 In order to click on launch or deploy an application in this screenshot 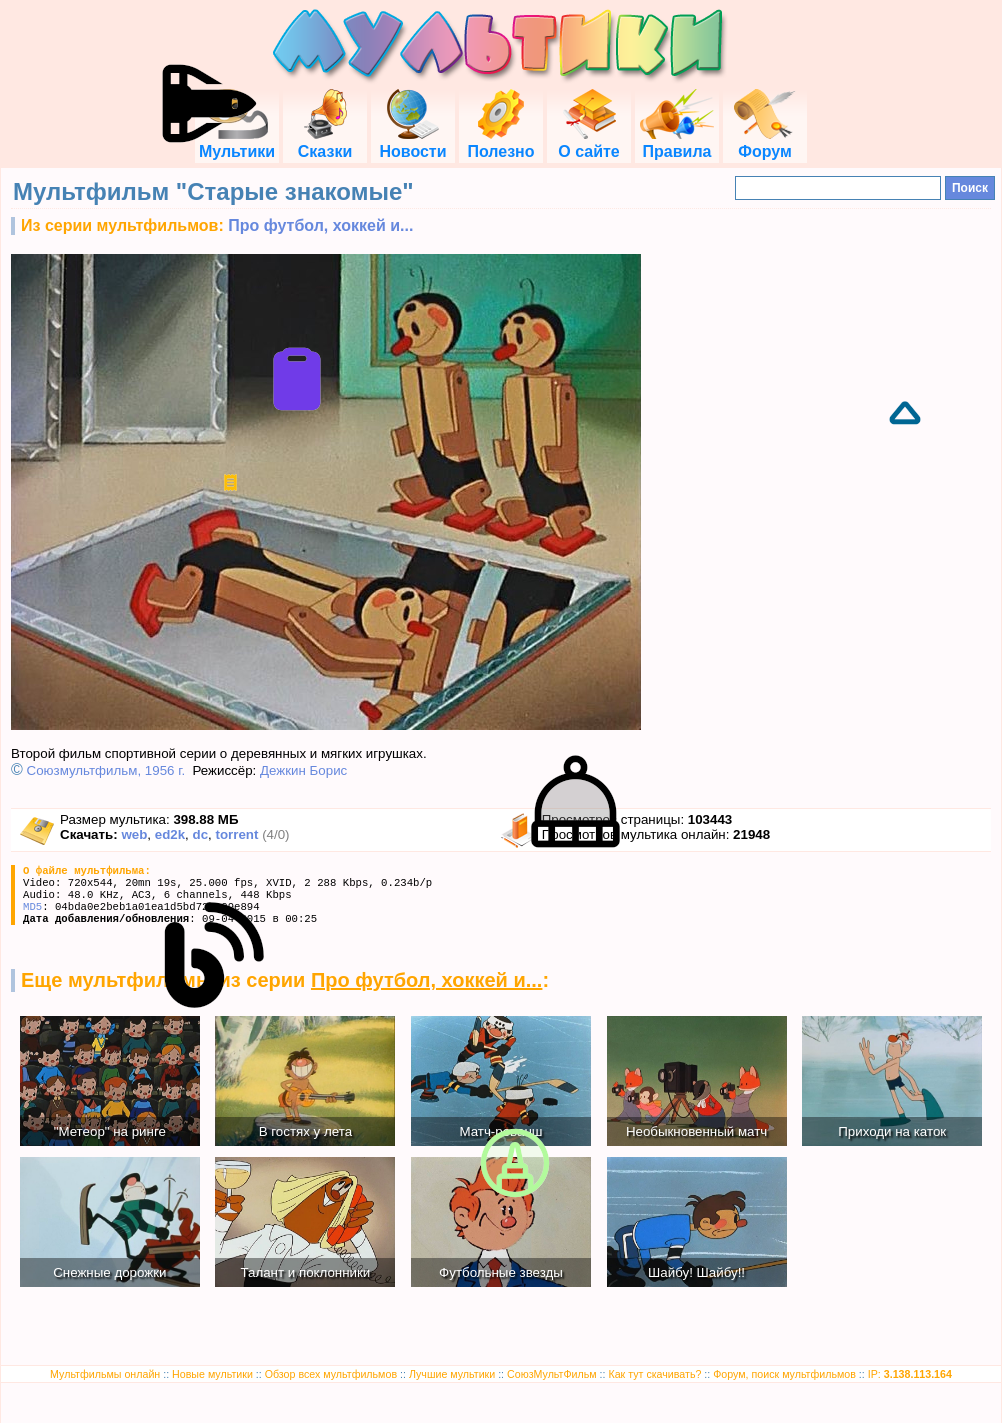, I will do `click(212, 103)`.